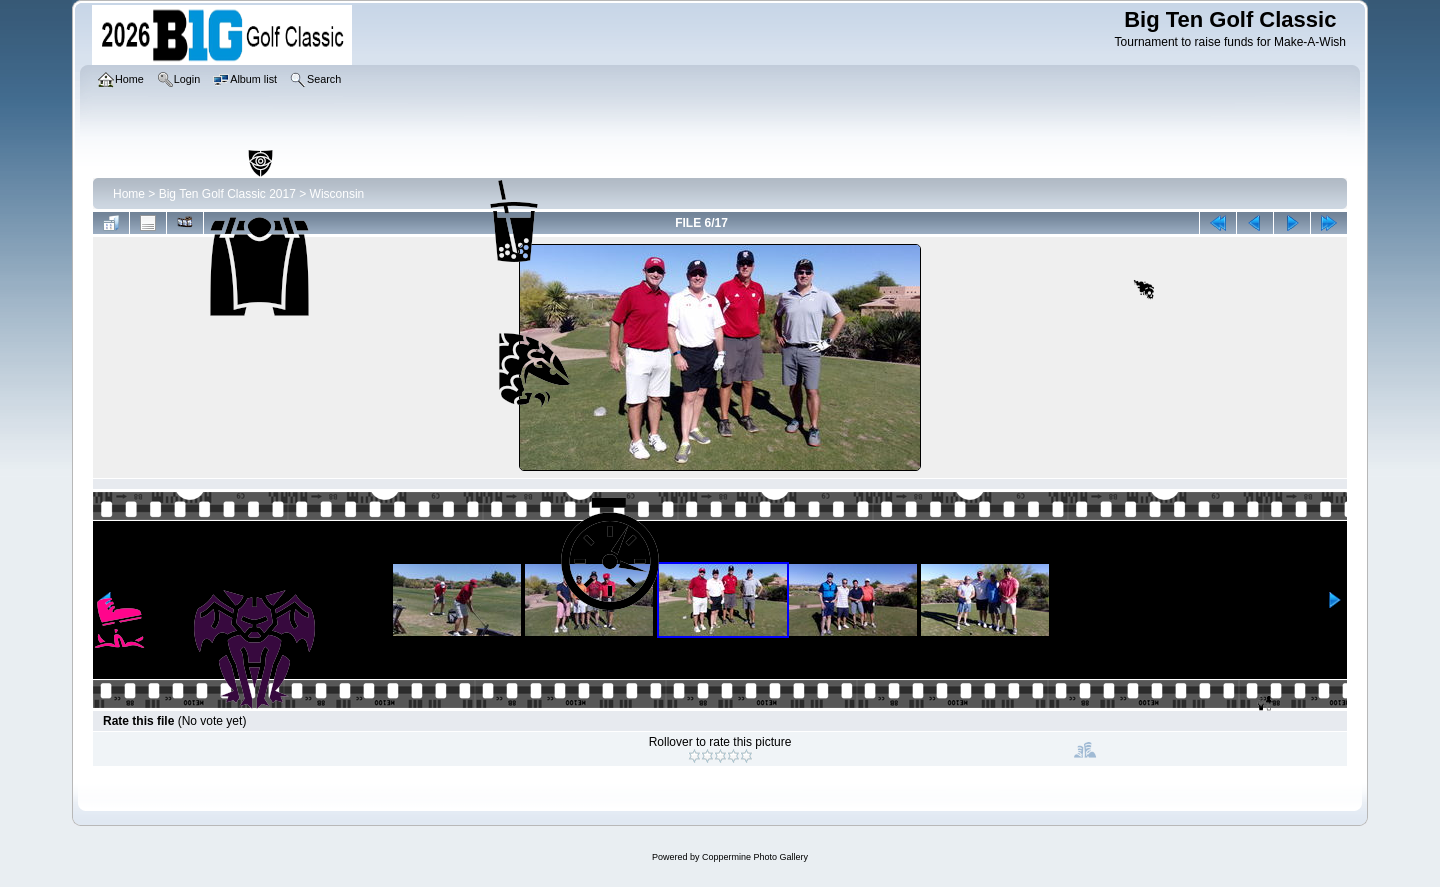  Describe the element at coordinates (1085, 750) in the screenshot. I see `equip footwear to your character` at that location.